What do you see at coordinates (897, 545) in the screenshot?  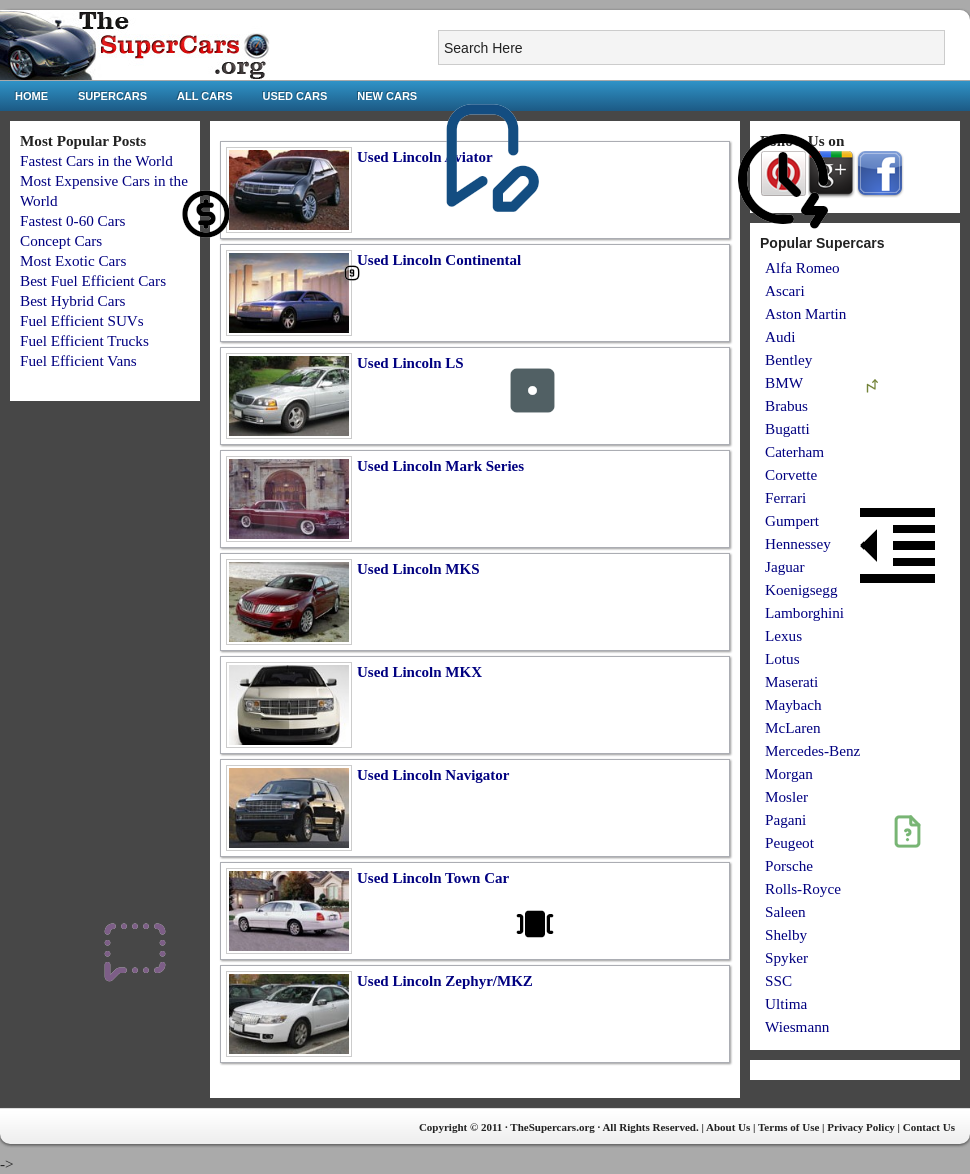 I see `decrease text indentation` at bounding box center [897, 545].